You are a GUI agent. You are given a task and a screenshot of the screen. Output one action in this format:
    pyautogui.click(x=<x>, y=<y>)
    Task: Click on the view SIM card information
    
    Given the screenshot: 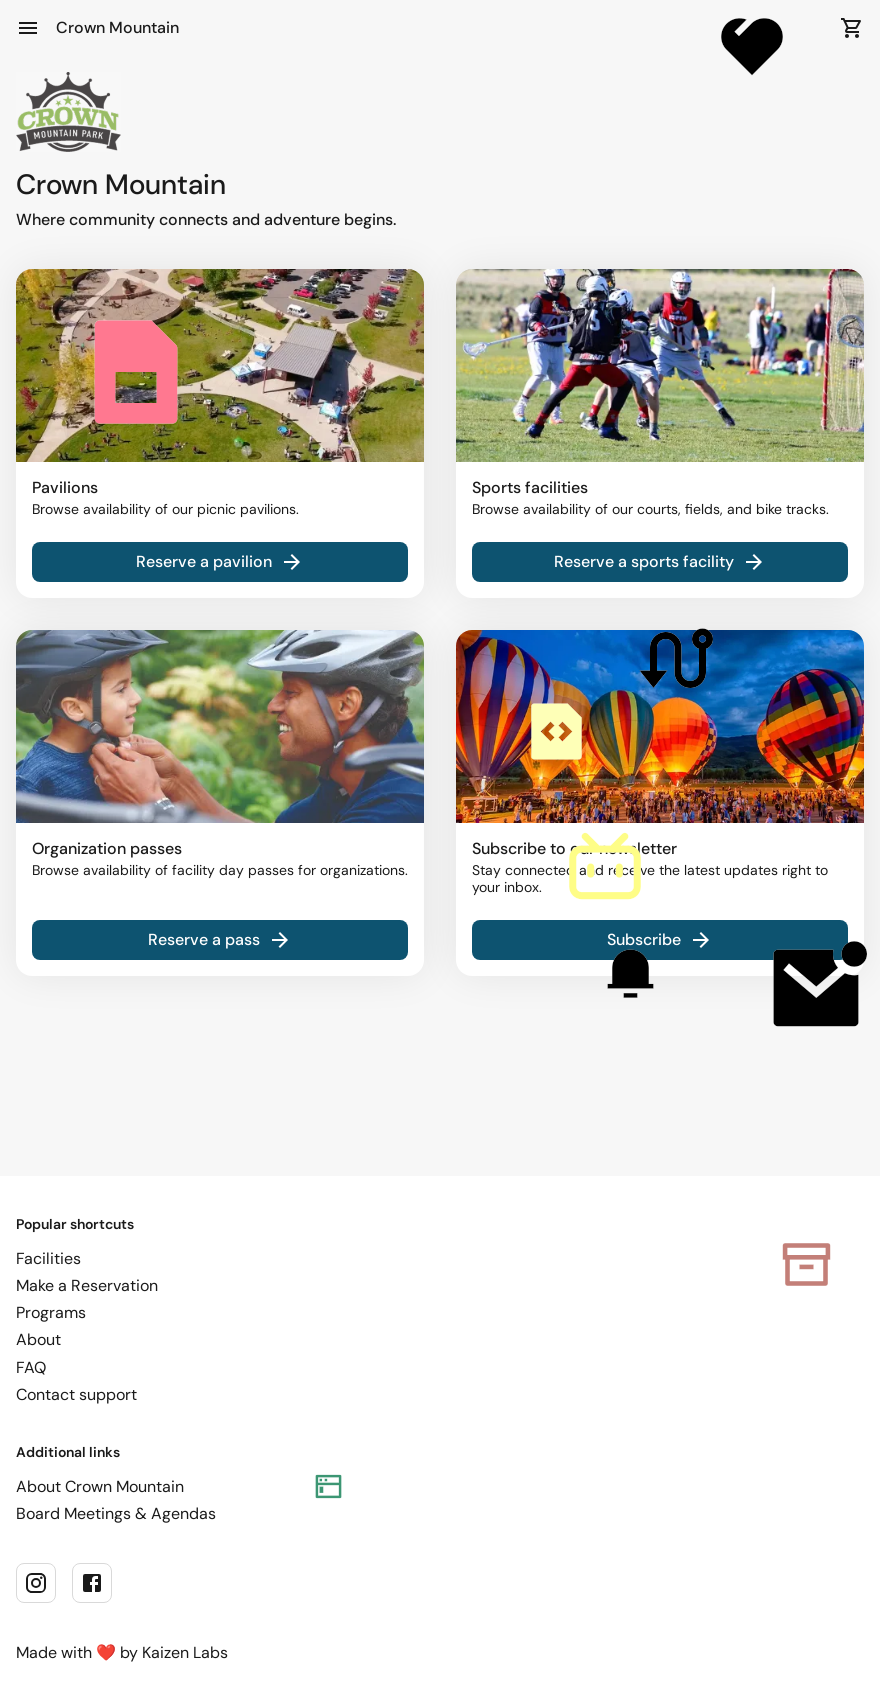 What is the action you would take?
    pyautogui.click(x=136, y=372)
    